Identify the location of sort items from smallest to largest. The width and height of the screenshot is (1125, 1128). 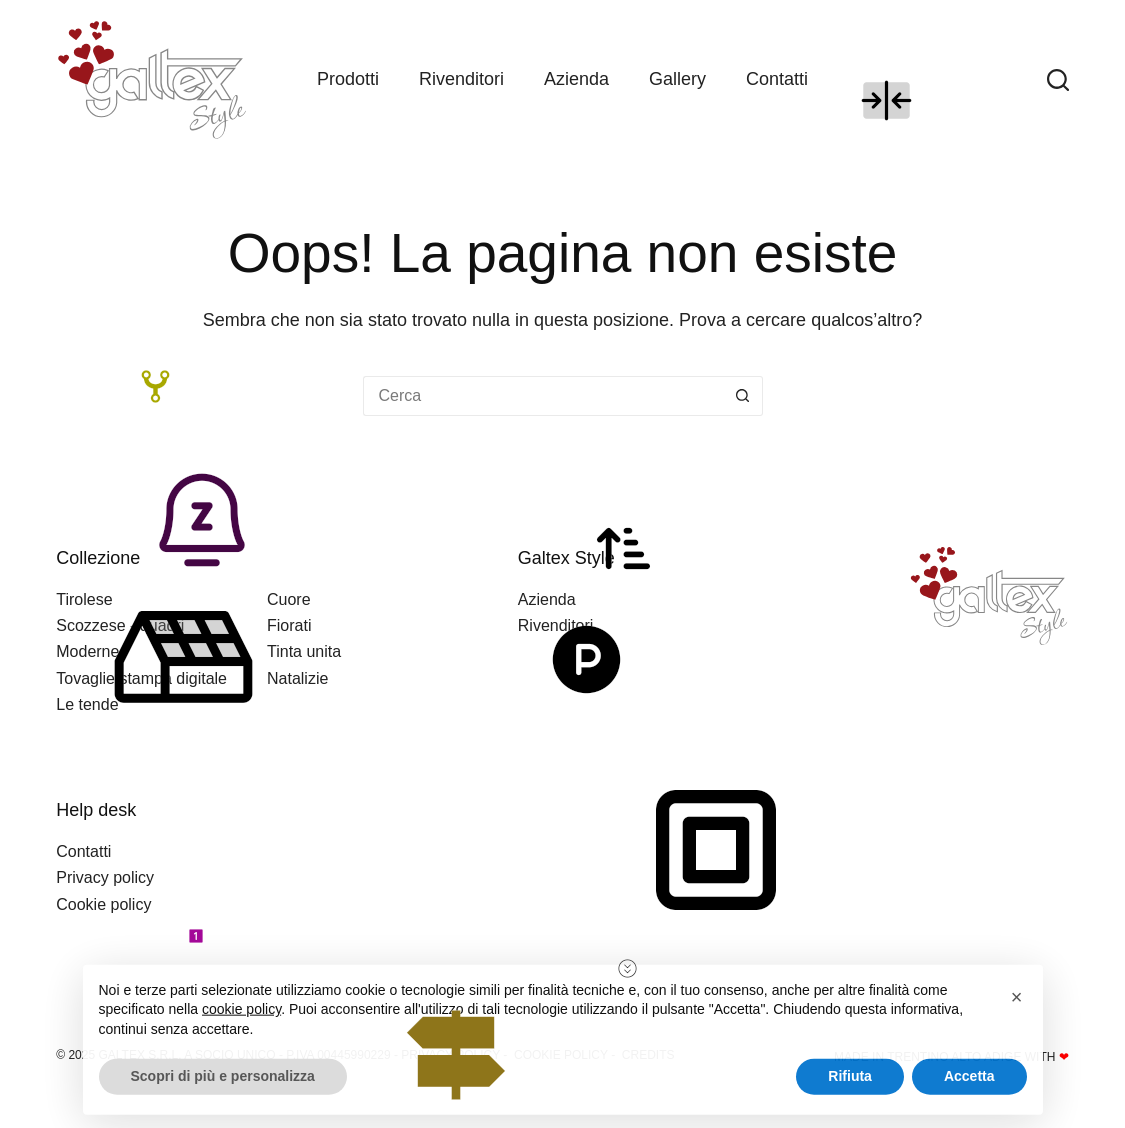
(623, 548).